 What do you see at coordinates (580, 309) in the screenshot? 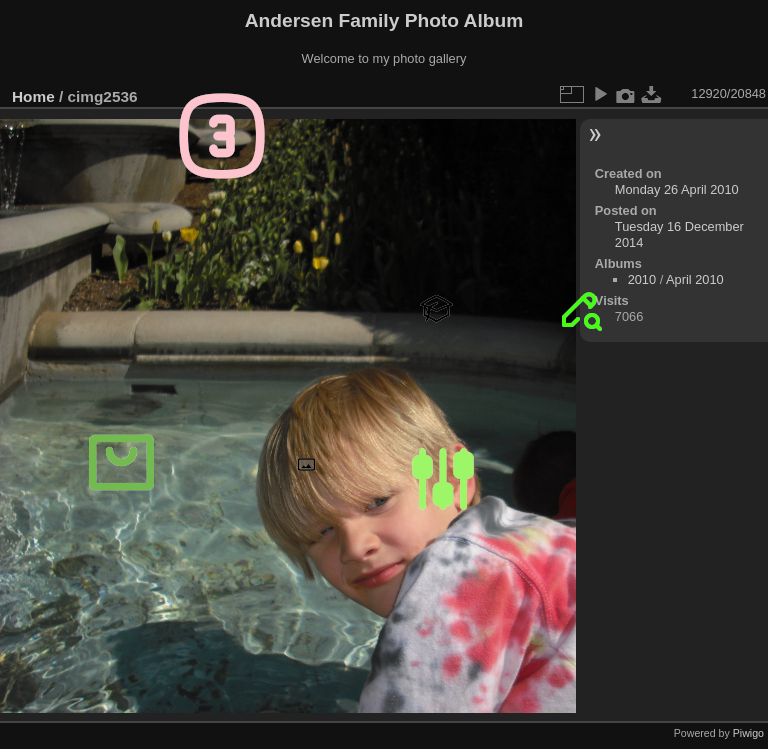
I see `search through edits or revisions` at bounding box center [580, 309].